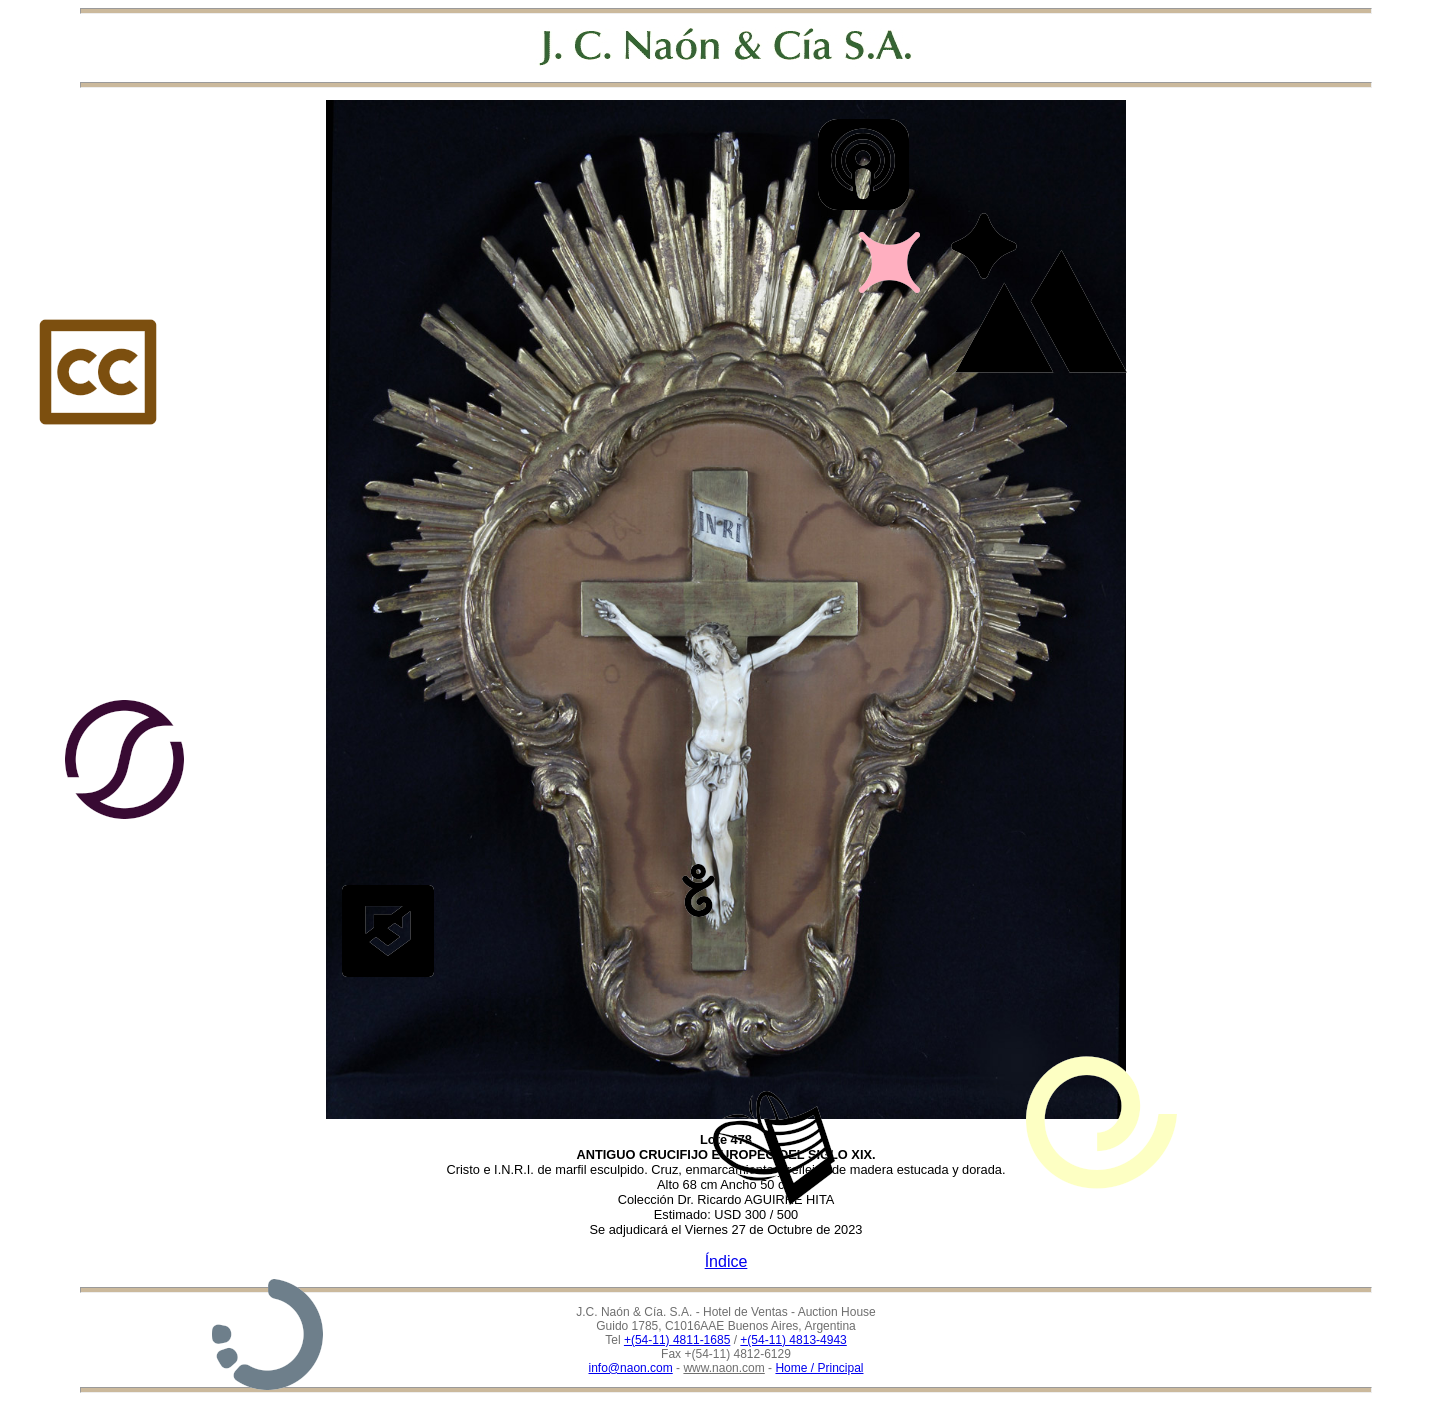 This screenshot has width=1452, height=1401. I want to click on open apple podcasts app, so click(863, 164).